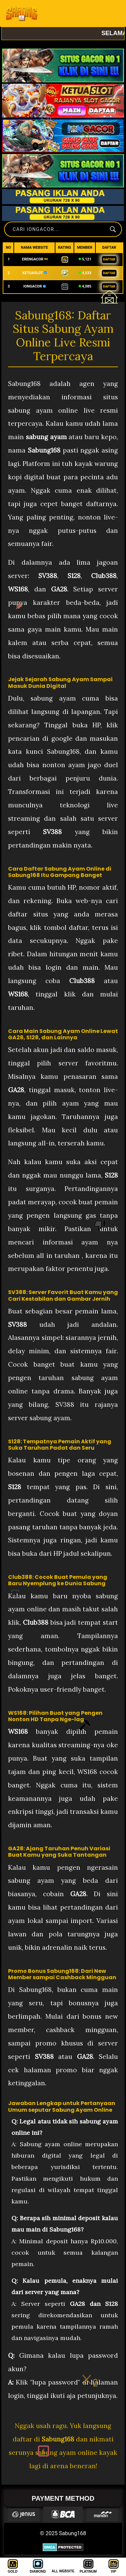 This screenshot has width=126, height=2576. Describe the element at coordinates (35, 146) in the screenshot. I see `view location on map` at that location.